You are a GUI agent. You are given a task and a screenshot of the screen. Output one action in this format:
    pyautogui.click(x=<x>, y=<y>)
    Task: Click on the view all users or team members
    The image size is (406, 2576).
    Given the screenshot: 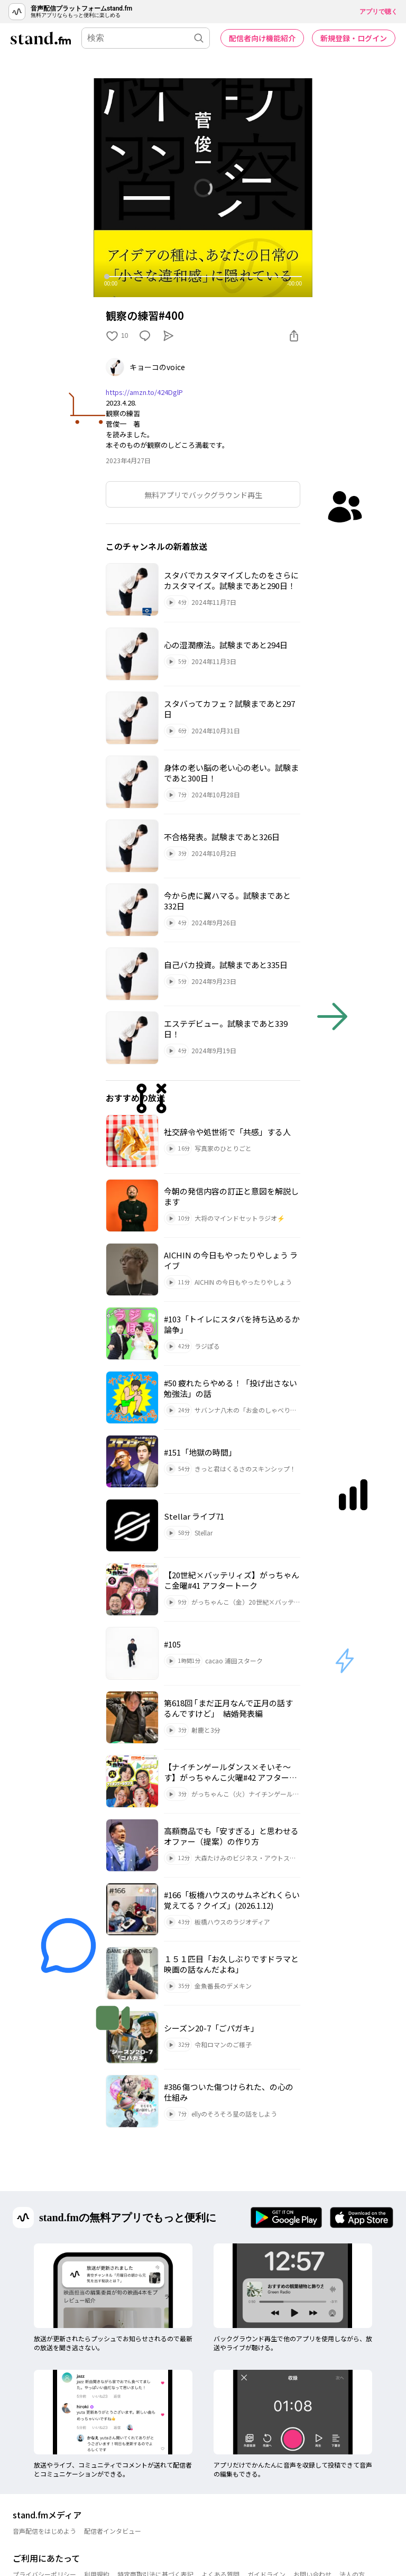 What is the action you would take?
    pyautogui.click(x=345, y=507)
    